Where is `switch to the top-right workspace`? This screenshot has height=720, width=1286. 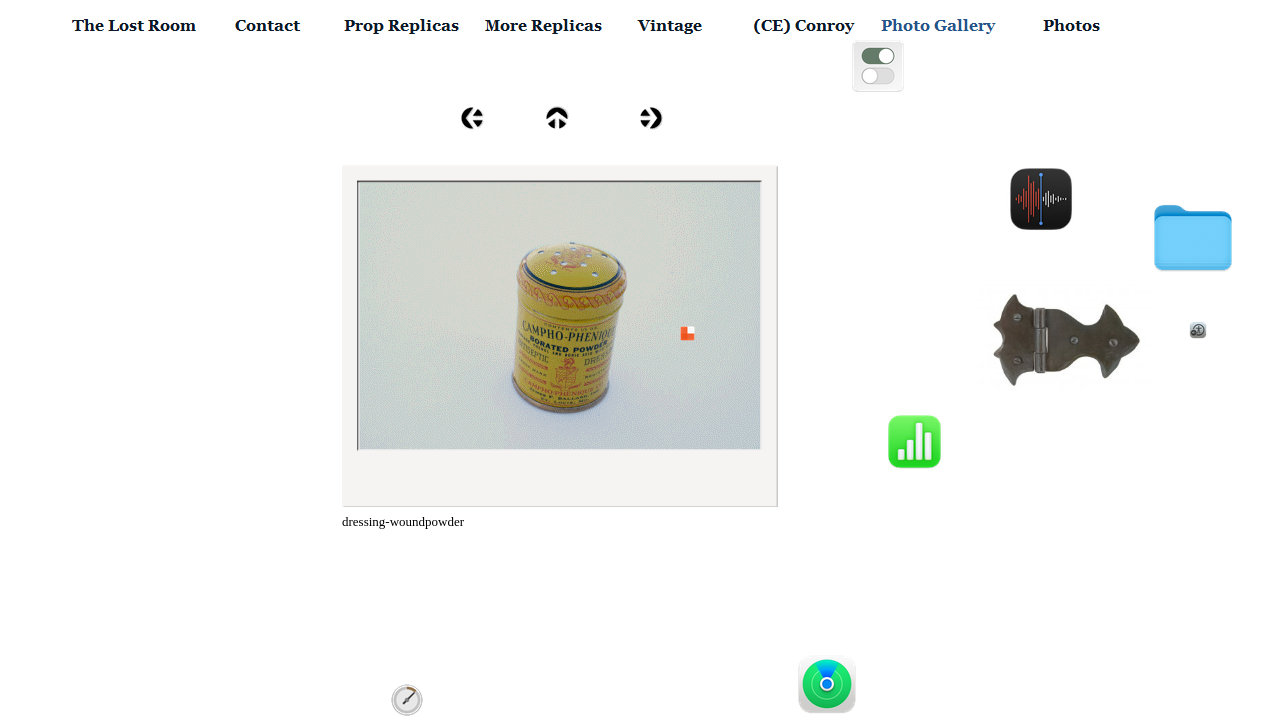
switch to the top-right workspace is located at coordinates (687, 333).